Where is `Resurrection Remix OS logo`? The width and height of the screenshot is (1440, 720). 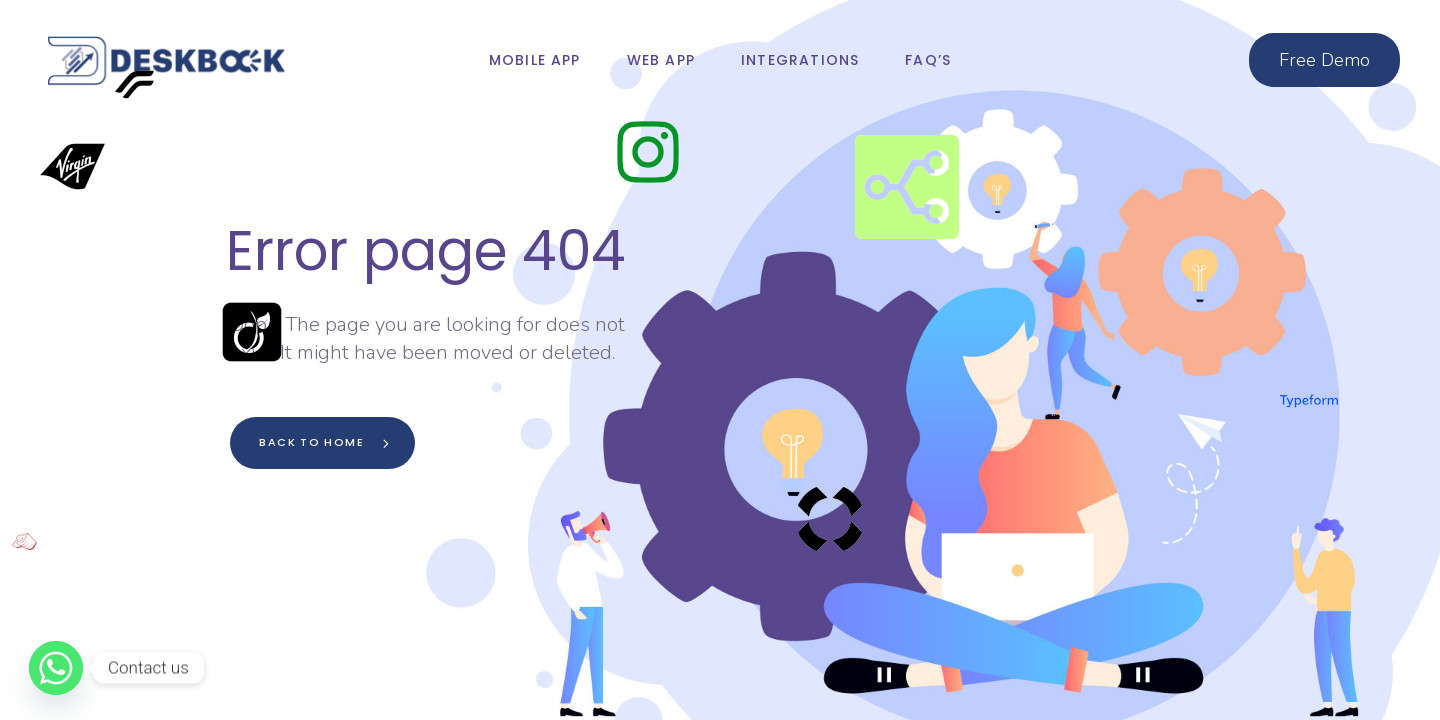
Resurrection Remix OS logo is located at coordinates (134, 84).